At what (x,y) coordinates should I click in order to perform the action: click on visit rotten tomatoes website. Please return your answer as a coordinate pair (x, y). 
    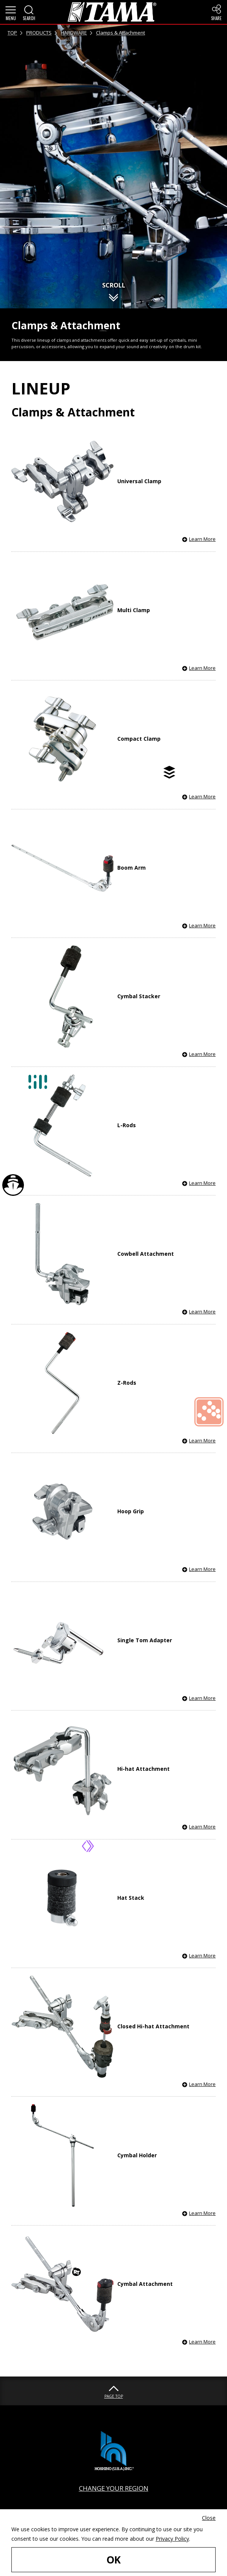
    Looking at the image, I should click on (76, 2271).